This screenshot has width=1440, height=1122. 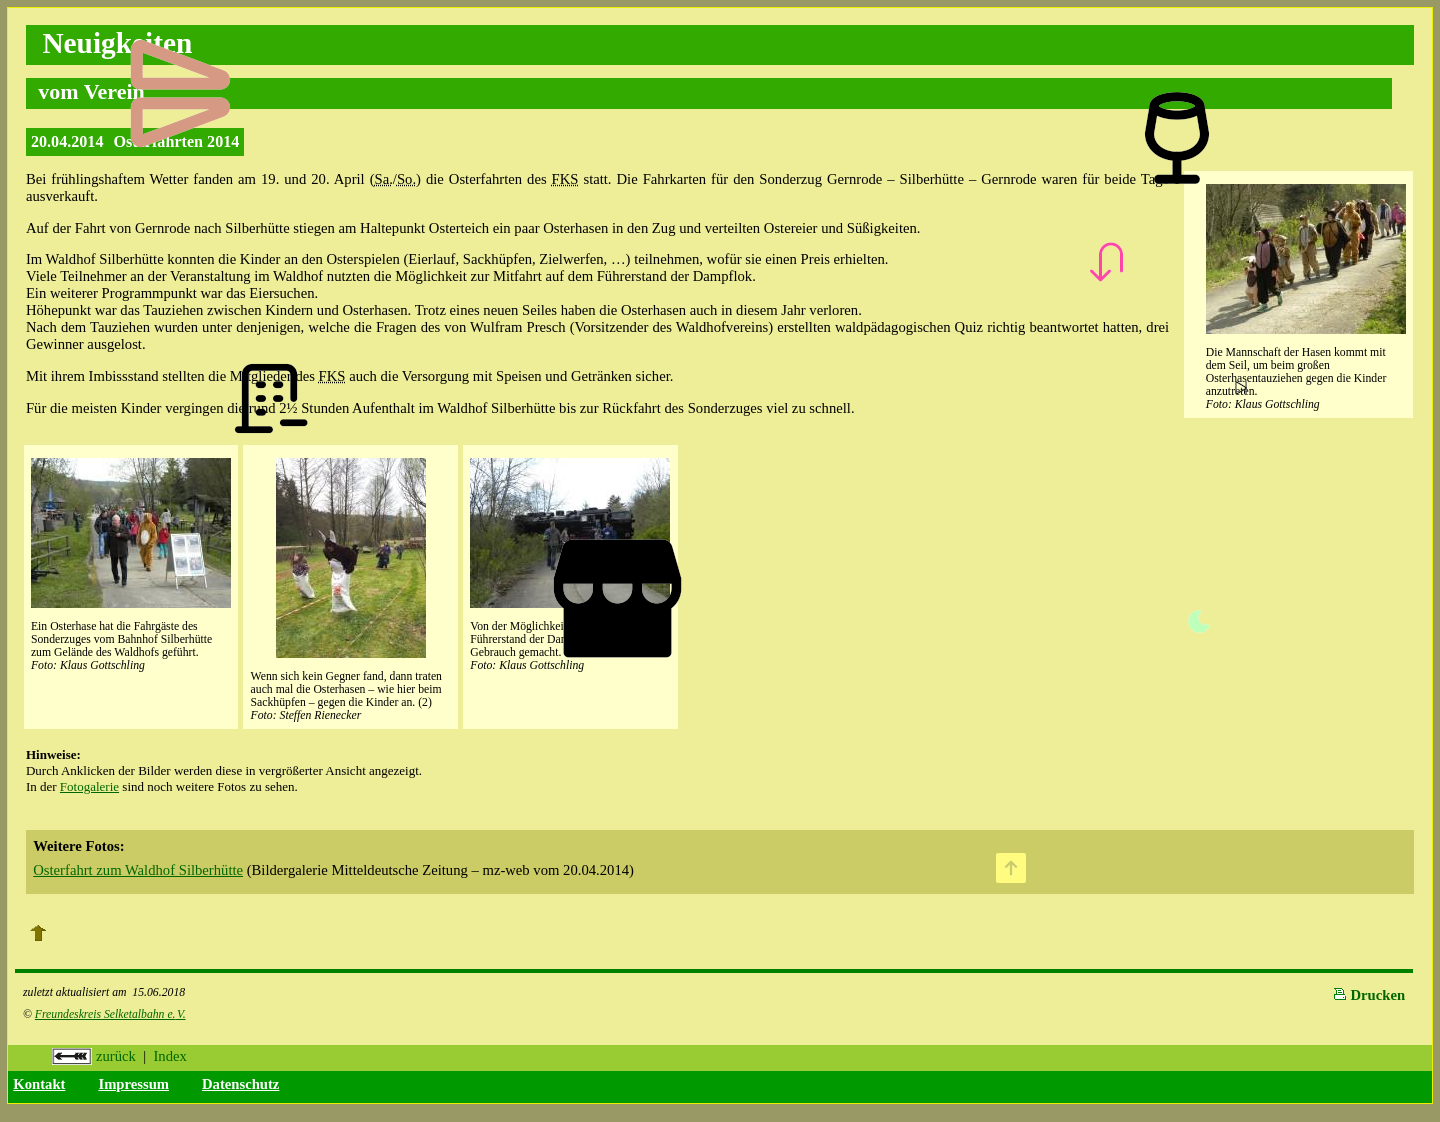 What do you see at coordinates (1199, 621) in the screenshot?
I see `enable dark mode` at bounding box center [1199, 621].